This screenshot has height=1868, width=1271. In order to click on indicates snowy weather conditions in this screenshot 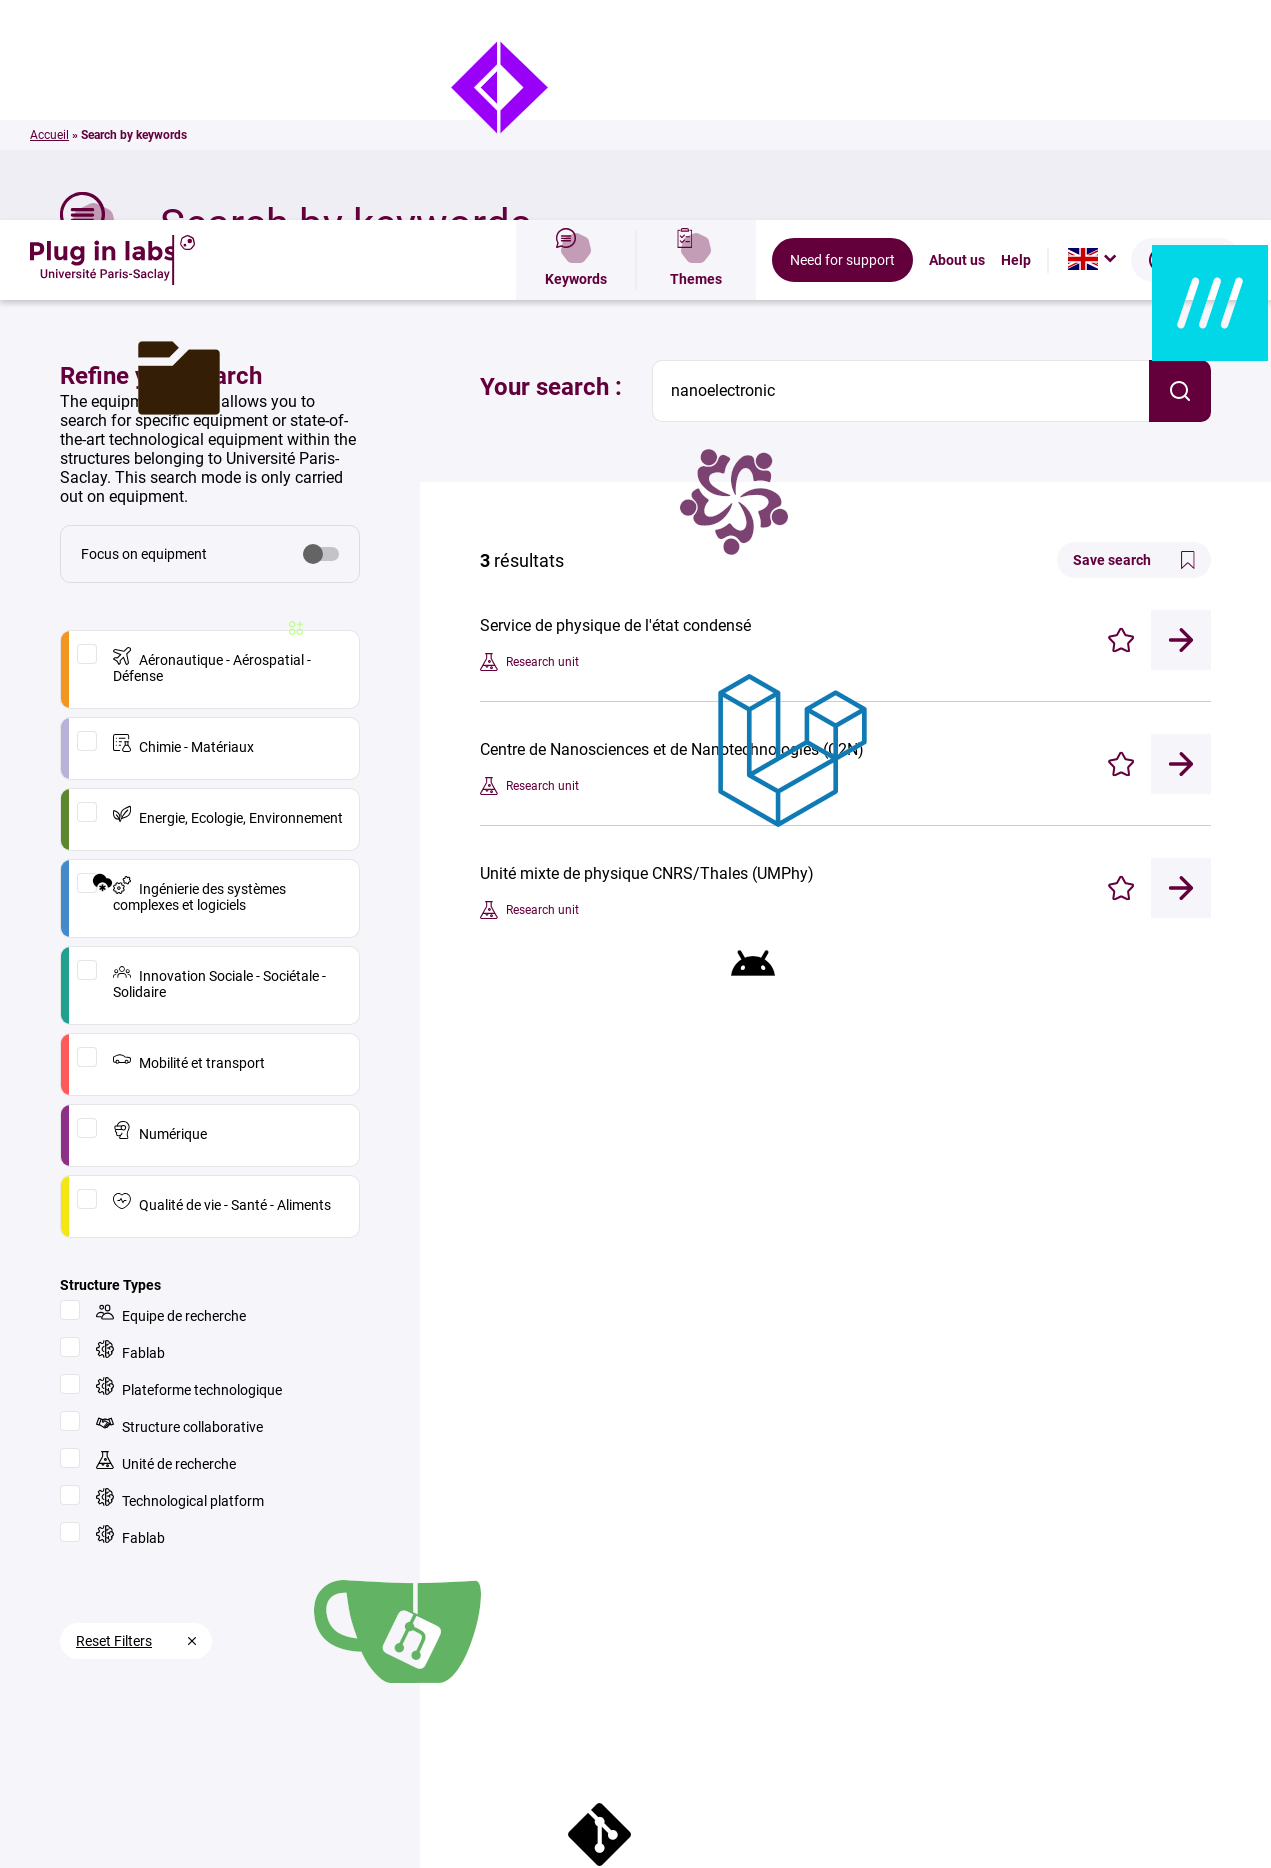, I will do `click(102, 882)`.